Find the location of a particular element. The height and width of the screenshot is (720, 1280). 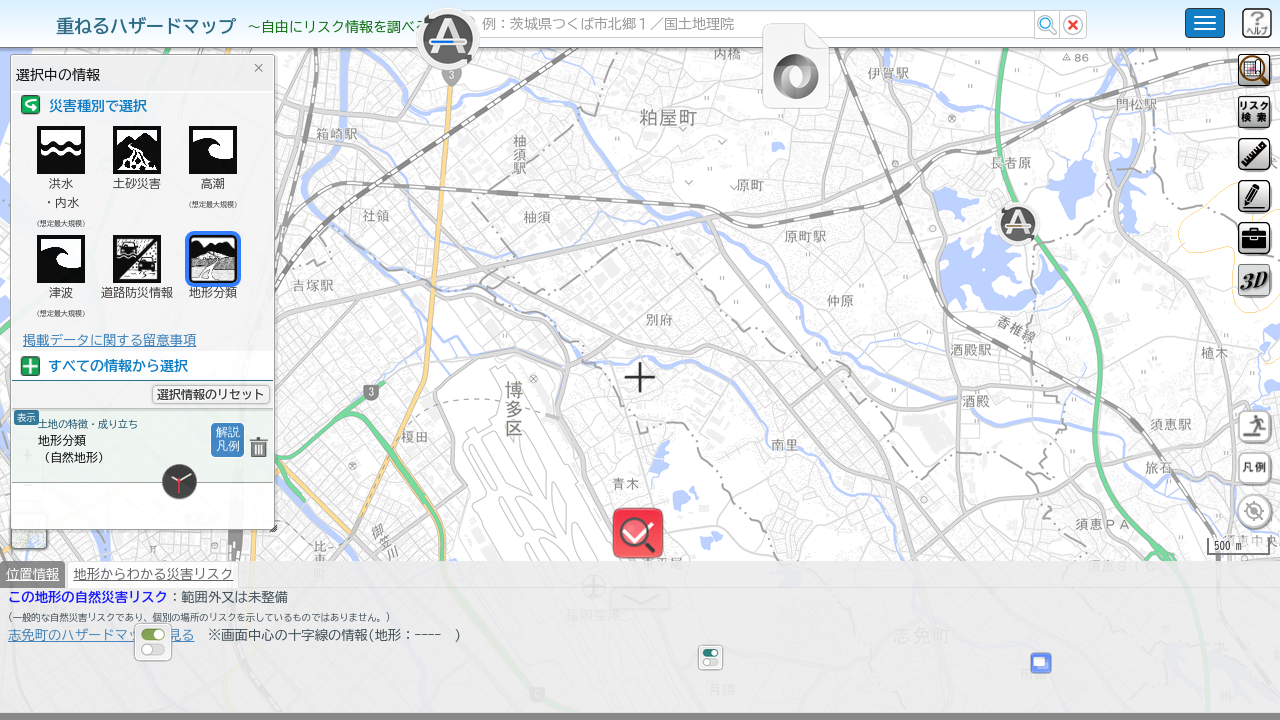

open system configuration tool is located at coordinates (638, 533).